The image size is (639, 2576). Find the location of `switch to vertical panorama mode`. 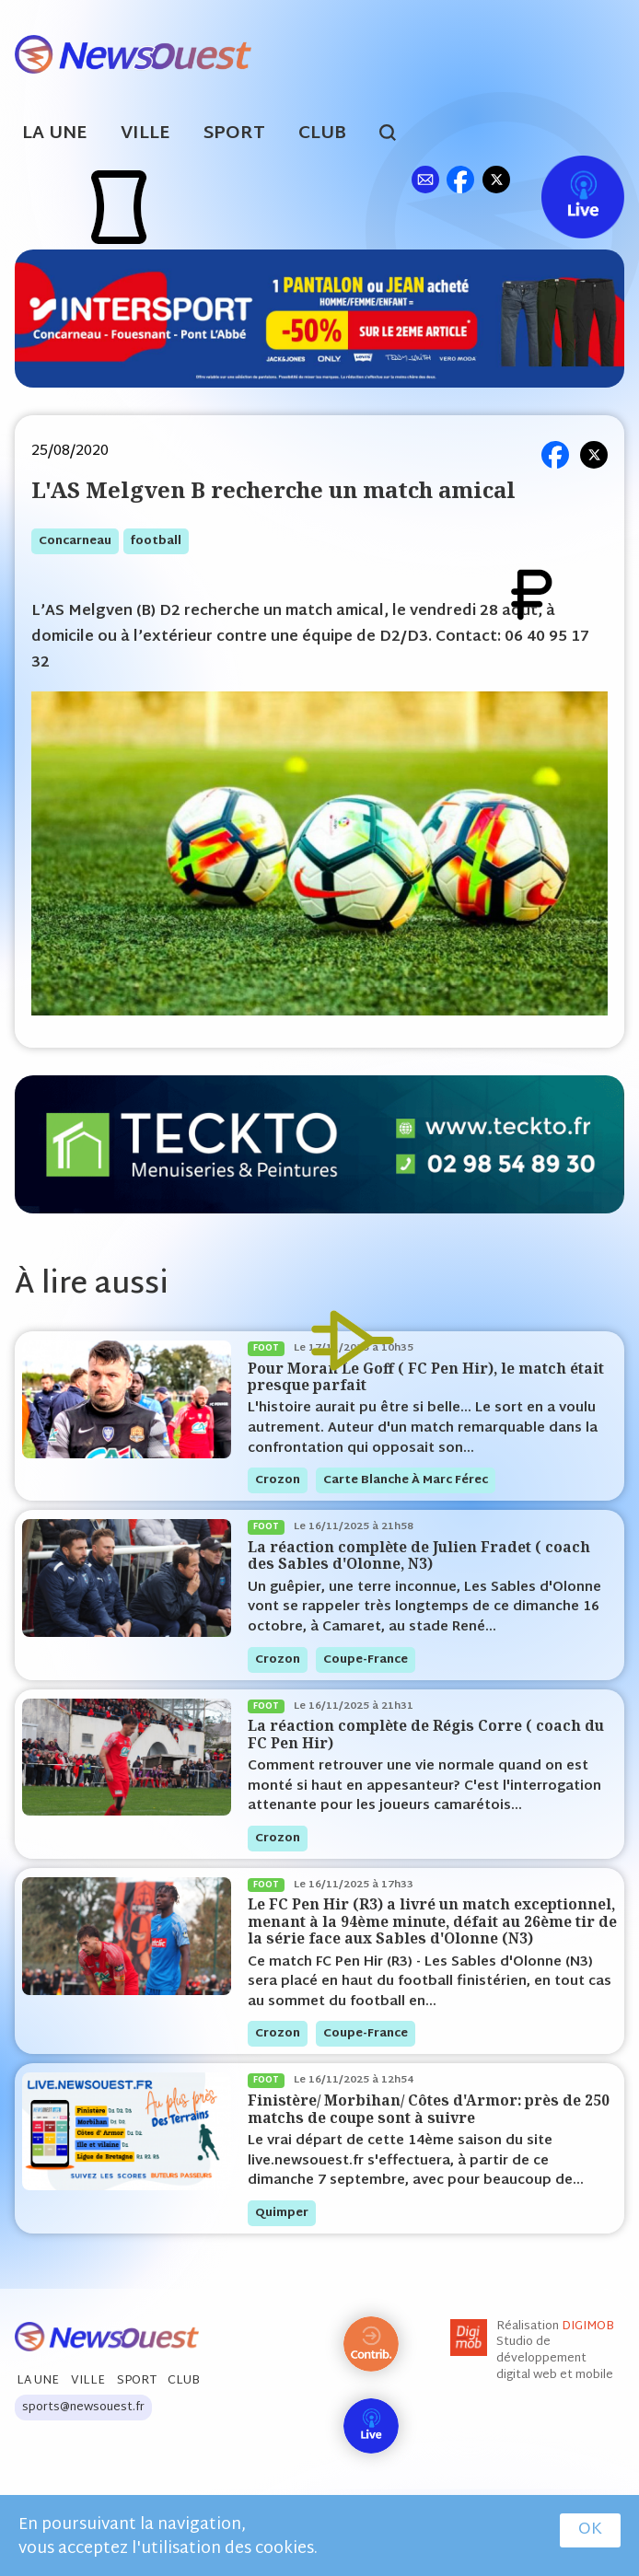

switch to vertical panorama mode is located at coordinates (119, 207).